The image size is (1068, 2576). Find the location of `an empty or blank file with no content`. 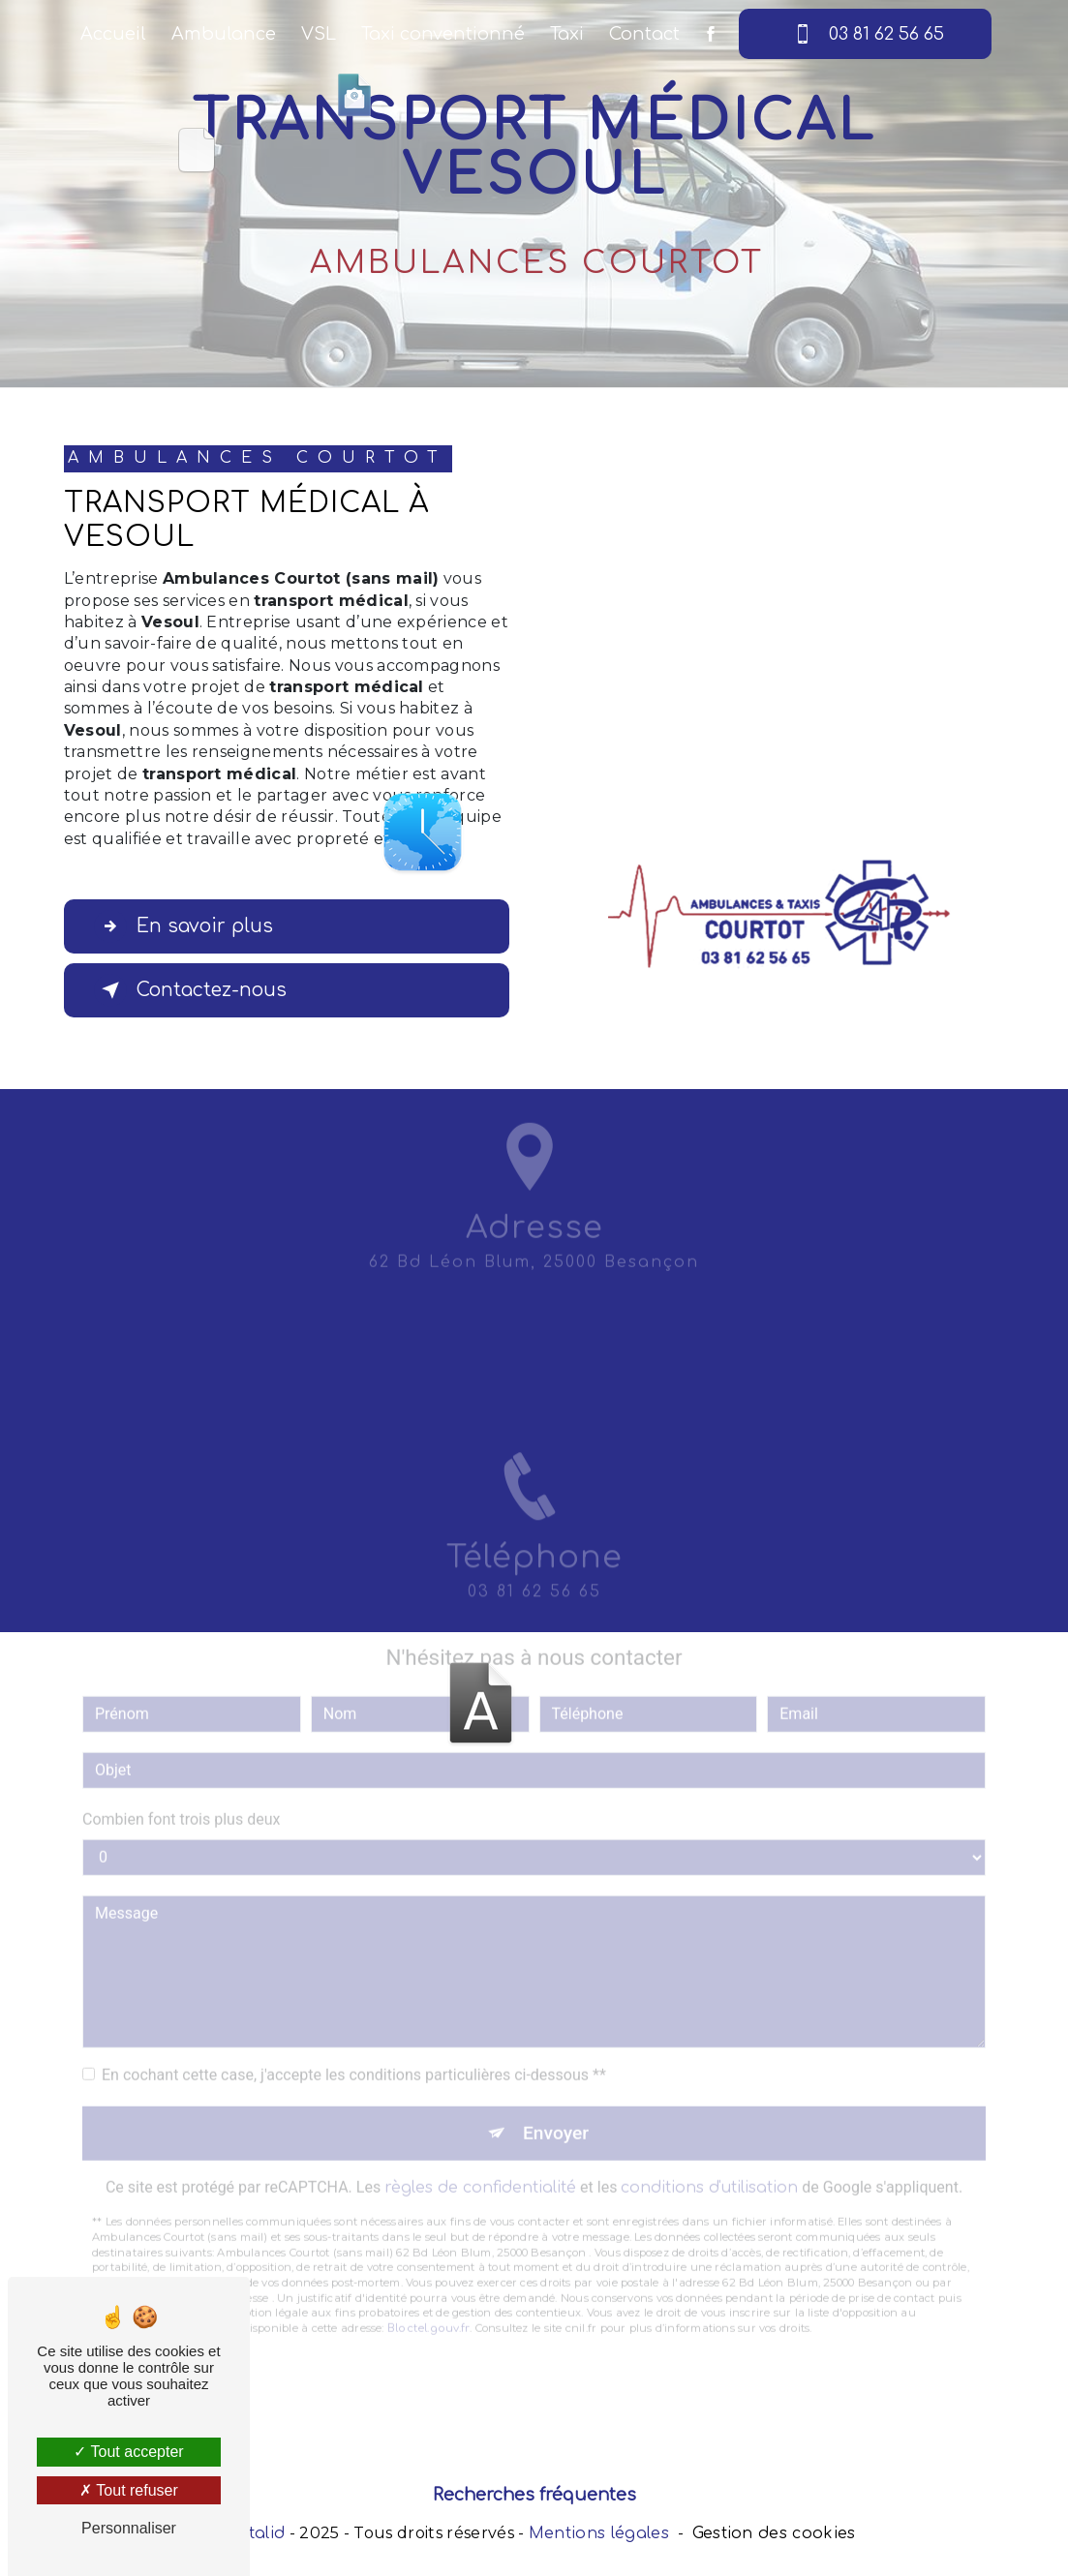

an empty or blank file with no content is located at coordinates (197, 150).